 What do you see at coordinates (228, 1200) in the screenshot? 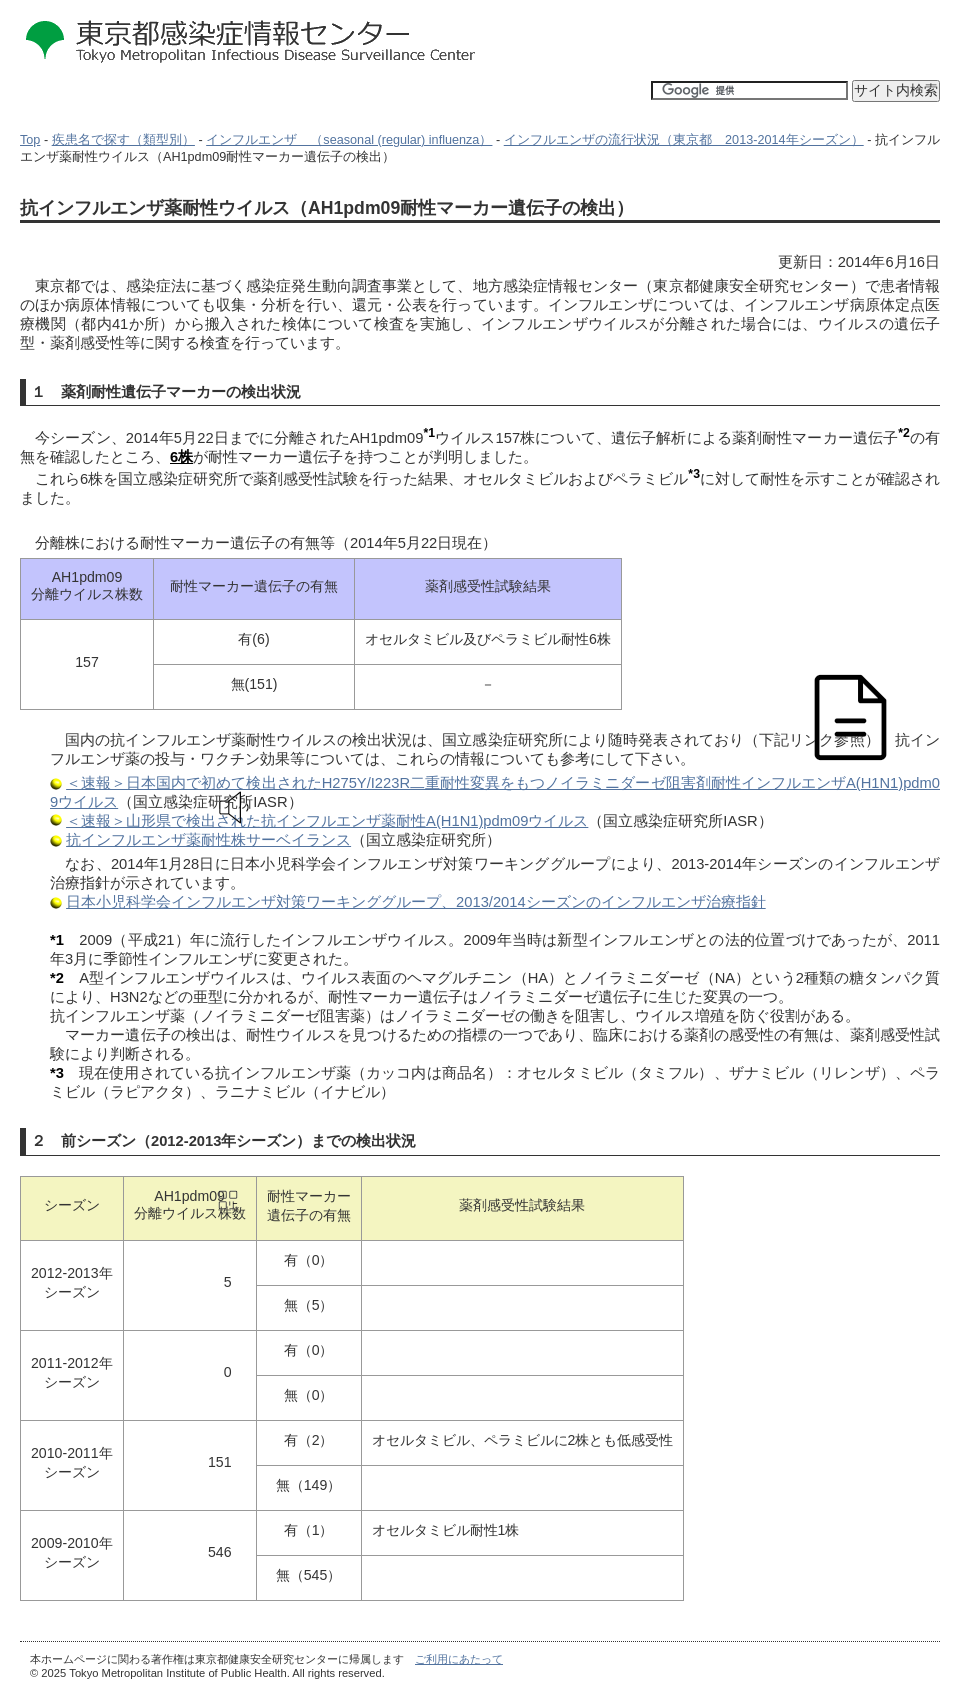
I see `scan or generate a qr code` at bounding box center [228, 1200].